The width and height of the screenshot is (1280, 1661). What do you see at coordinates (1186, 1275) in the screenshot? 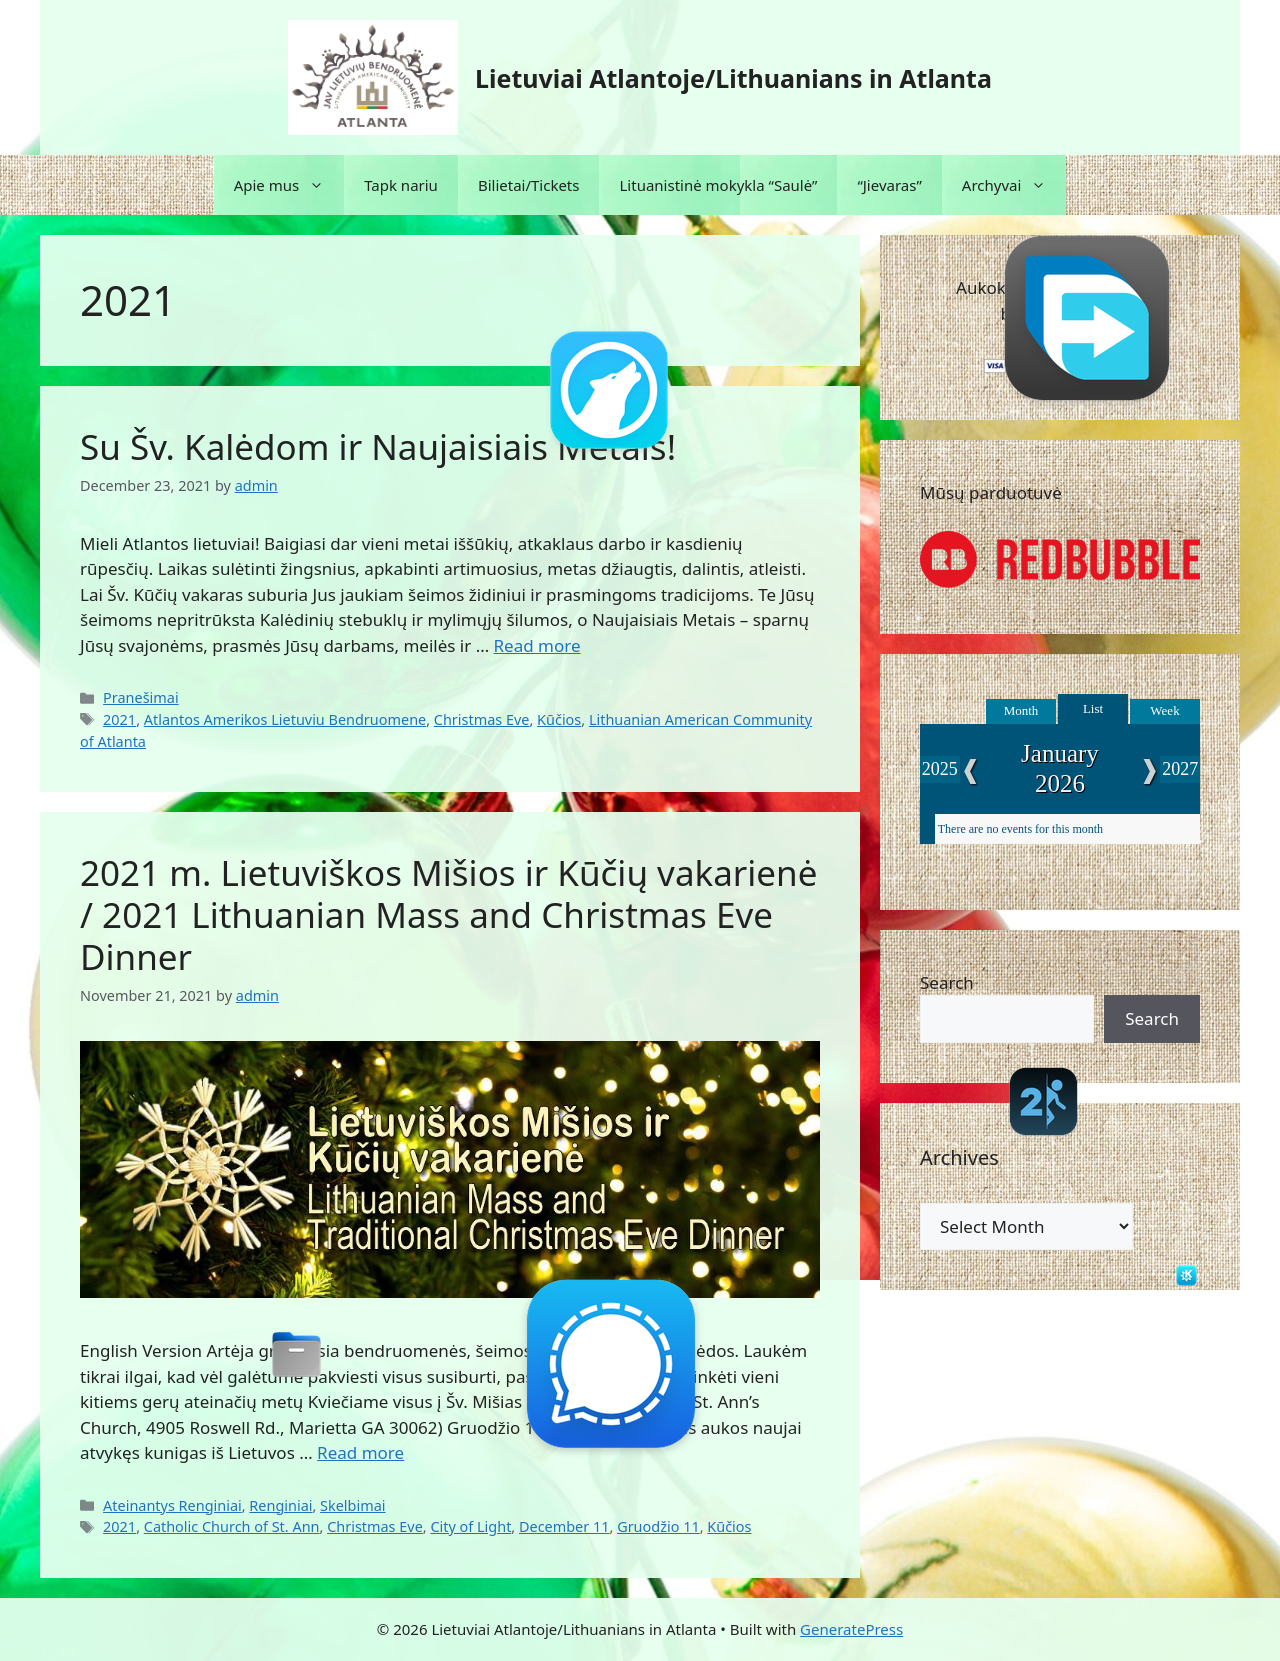
I see `launch kde desktop environment settings` at bounding box center [1186, 1275].